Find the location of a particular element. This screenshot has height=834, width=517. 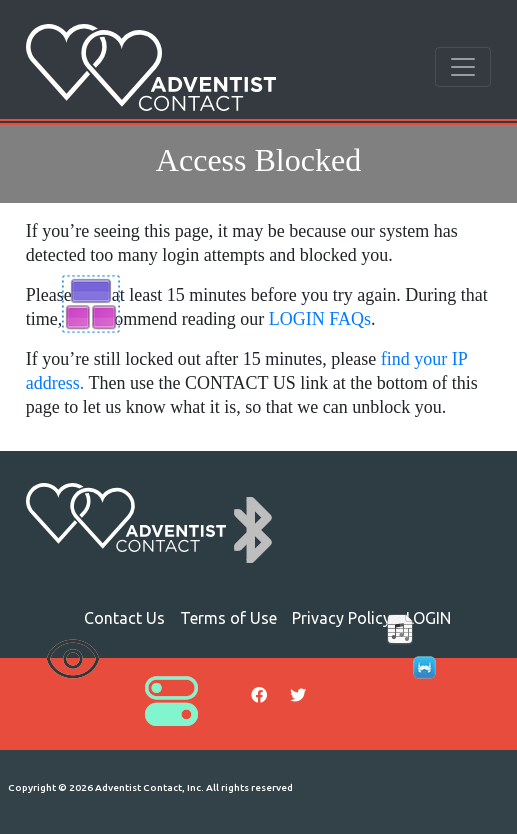

indicates bluetooth is currently active and connected is located at coordinates (255, 530).